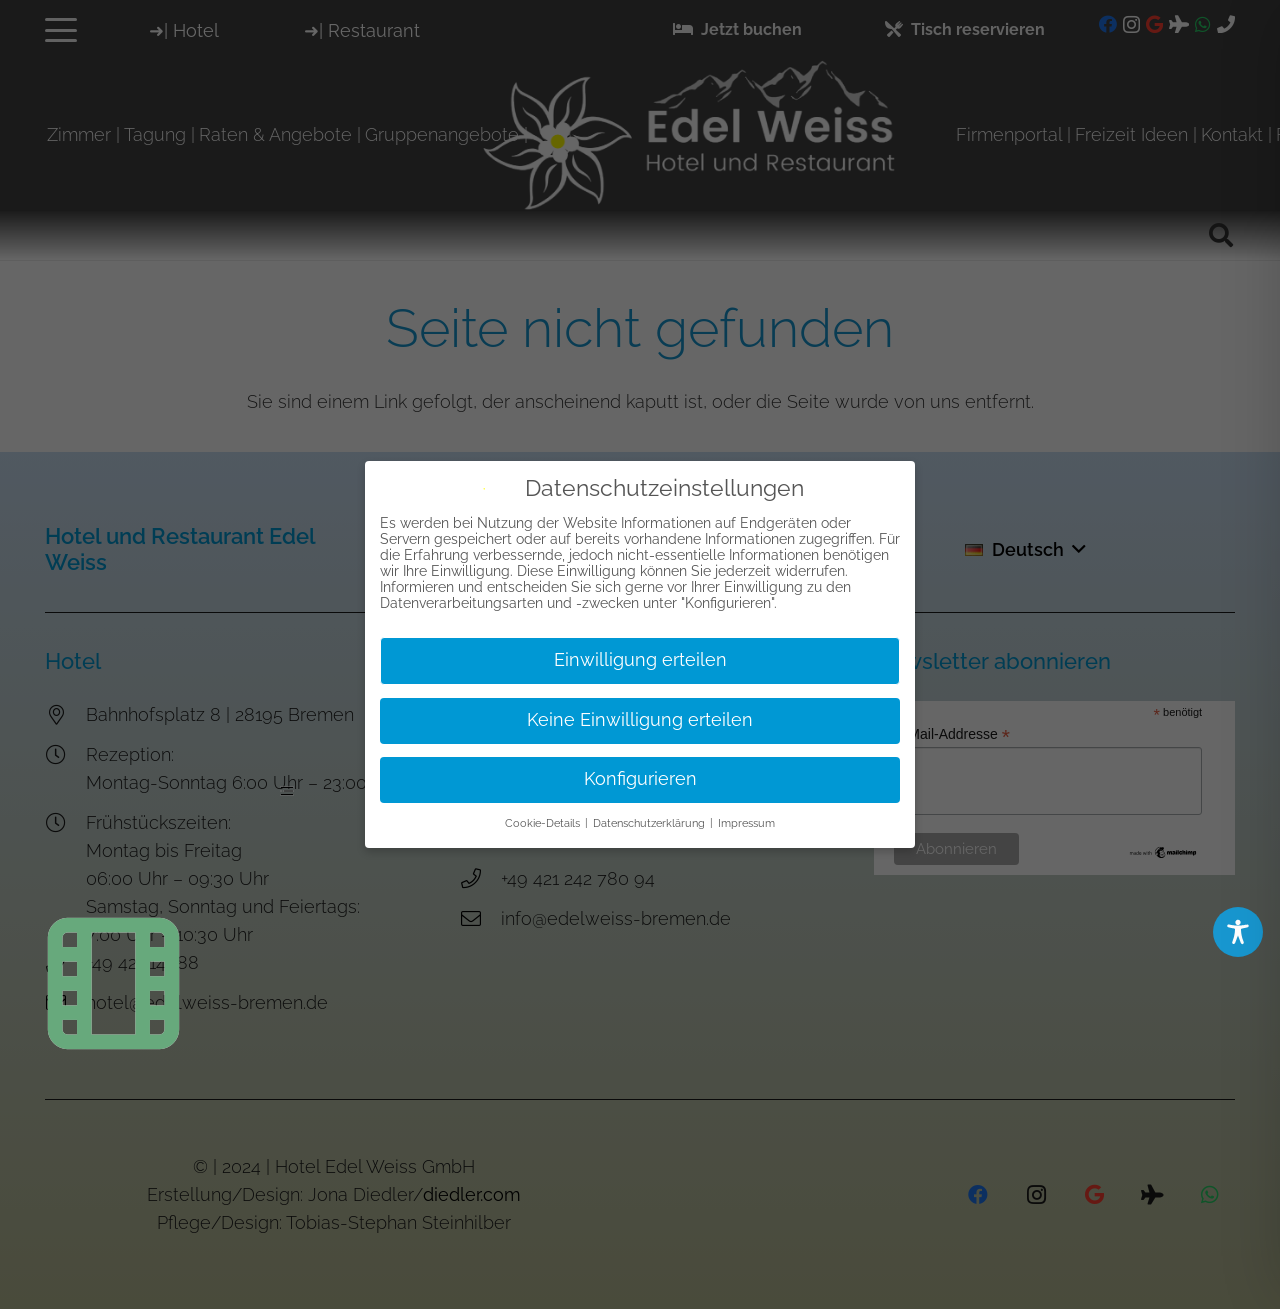 The image size is (1280, 1309). Describe the element at coordinates (287, 791) in the screenshot. I see `open navigation menu` at that location.